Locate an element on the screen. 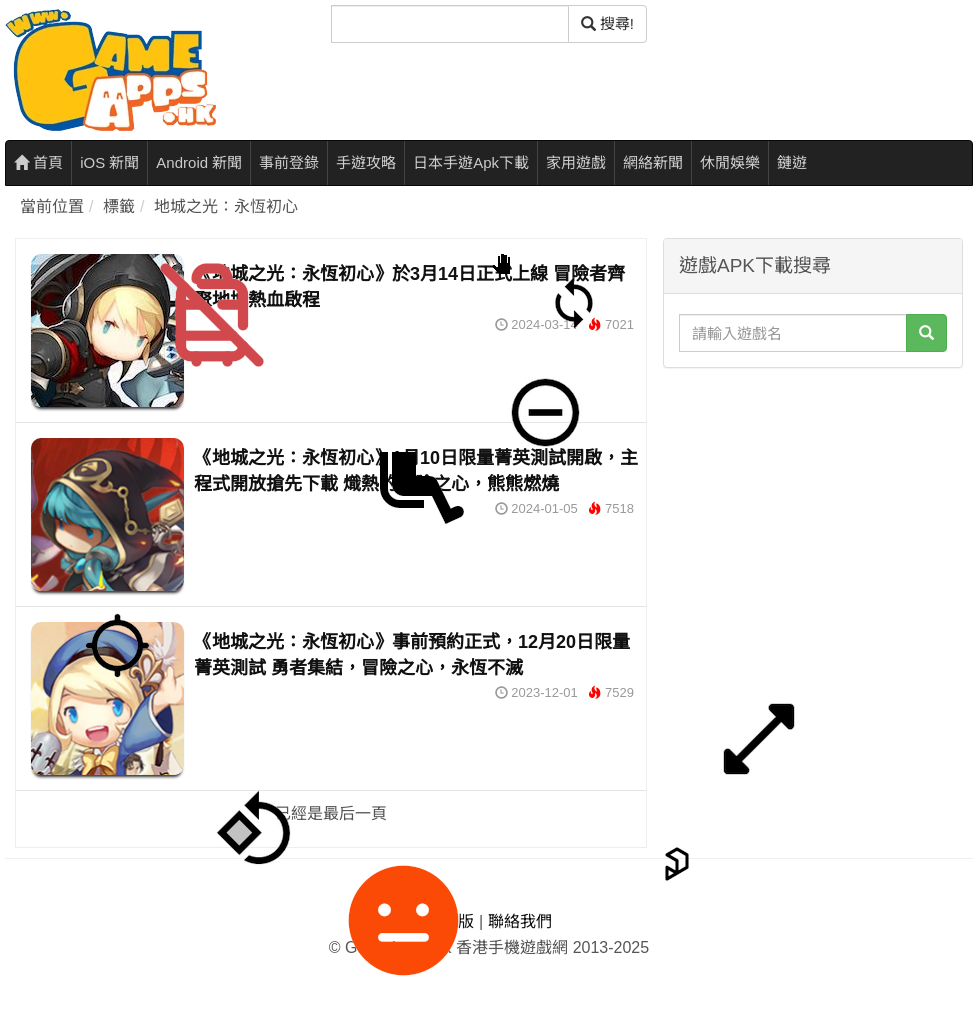 The height and width of the screenshot is (1011, 978). stop or pause an action is located at coordinates (501, 264).